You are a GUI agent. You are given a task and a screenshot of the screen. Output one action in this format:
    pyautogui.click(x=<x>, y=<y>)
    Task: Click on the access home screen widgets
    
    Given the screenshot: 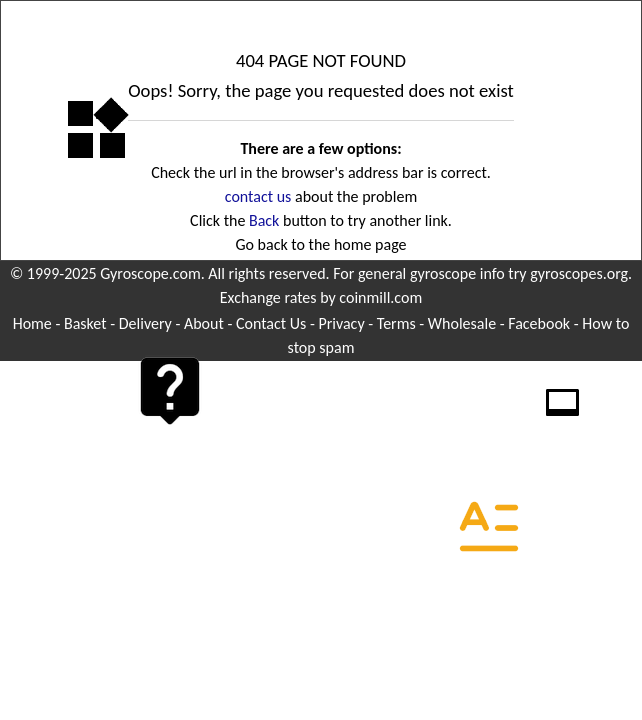 What is the action you would take?
    pyautogui.click(x=96, y=129)
    